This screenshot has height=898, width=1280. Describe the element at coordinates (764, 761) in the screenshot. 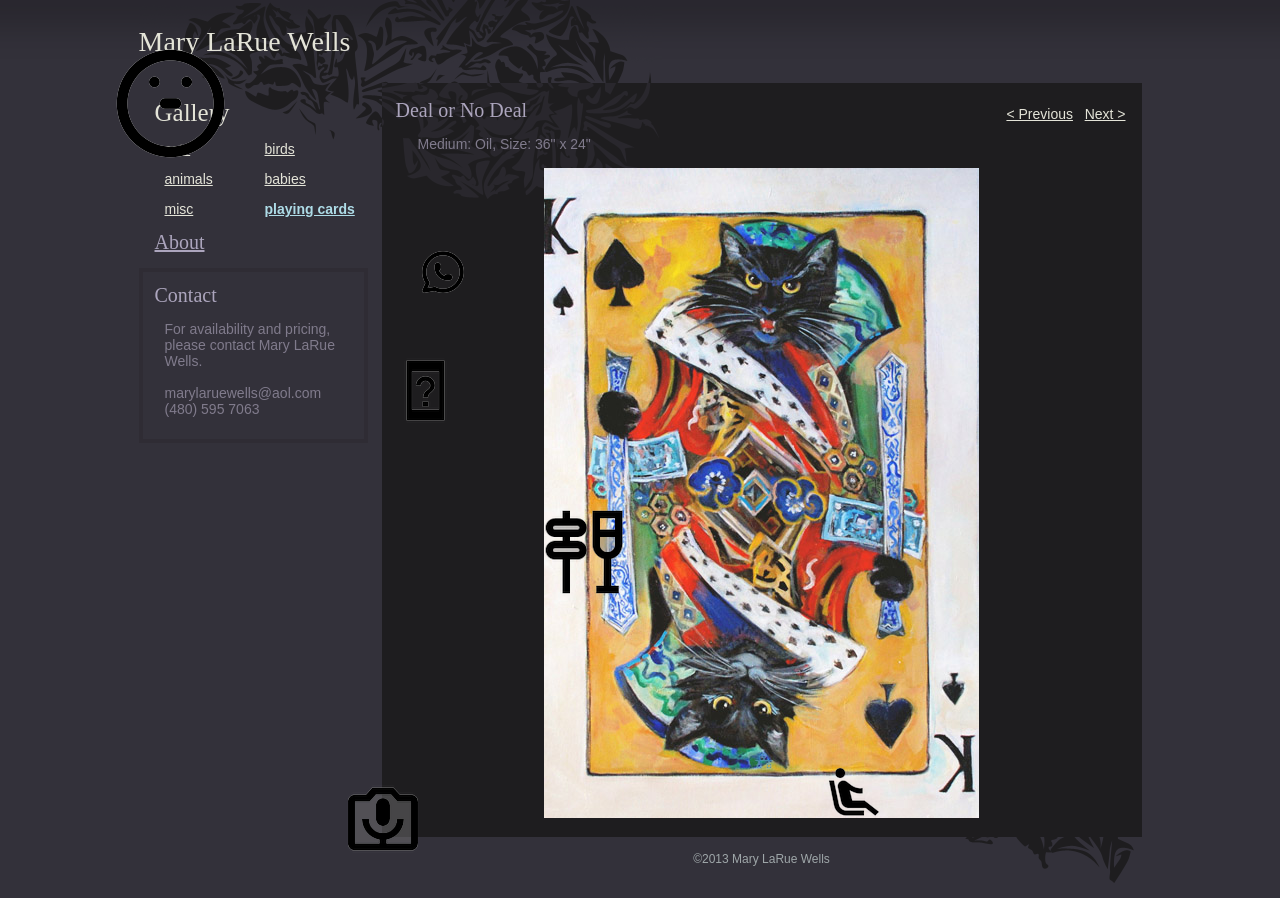

I see `view network topology or connections` at that location.